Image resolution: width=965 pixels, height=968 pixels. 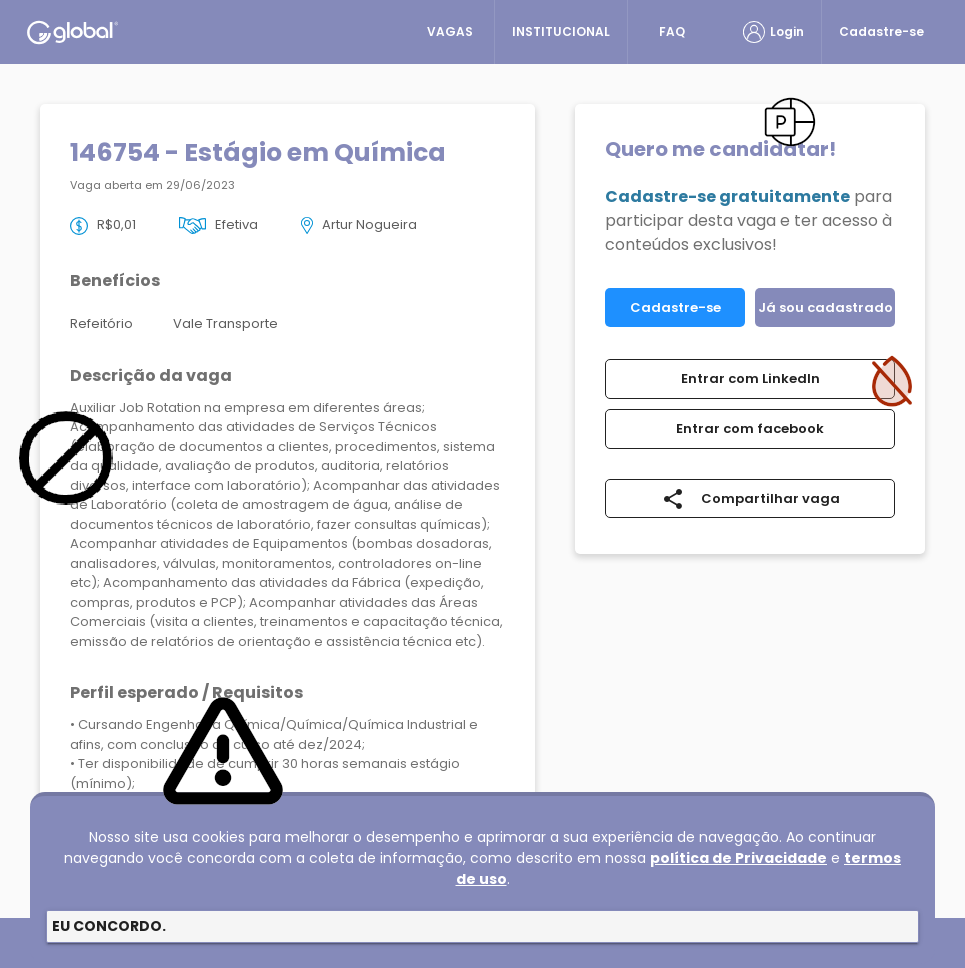 I want to click on disable water or liquid detection, so click(x=892, y=383).